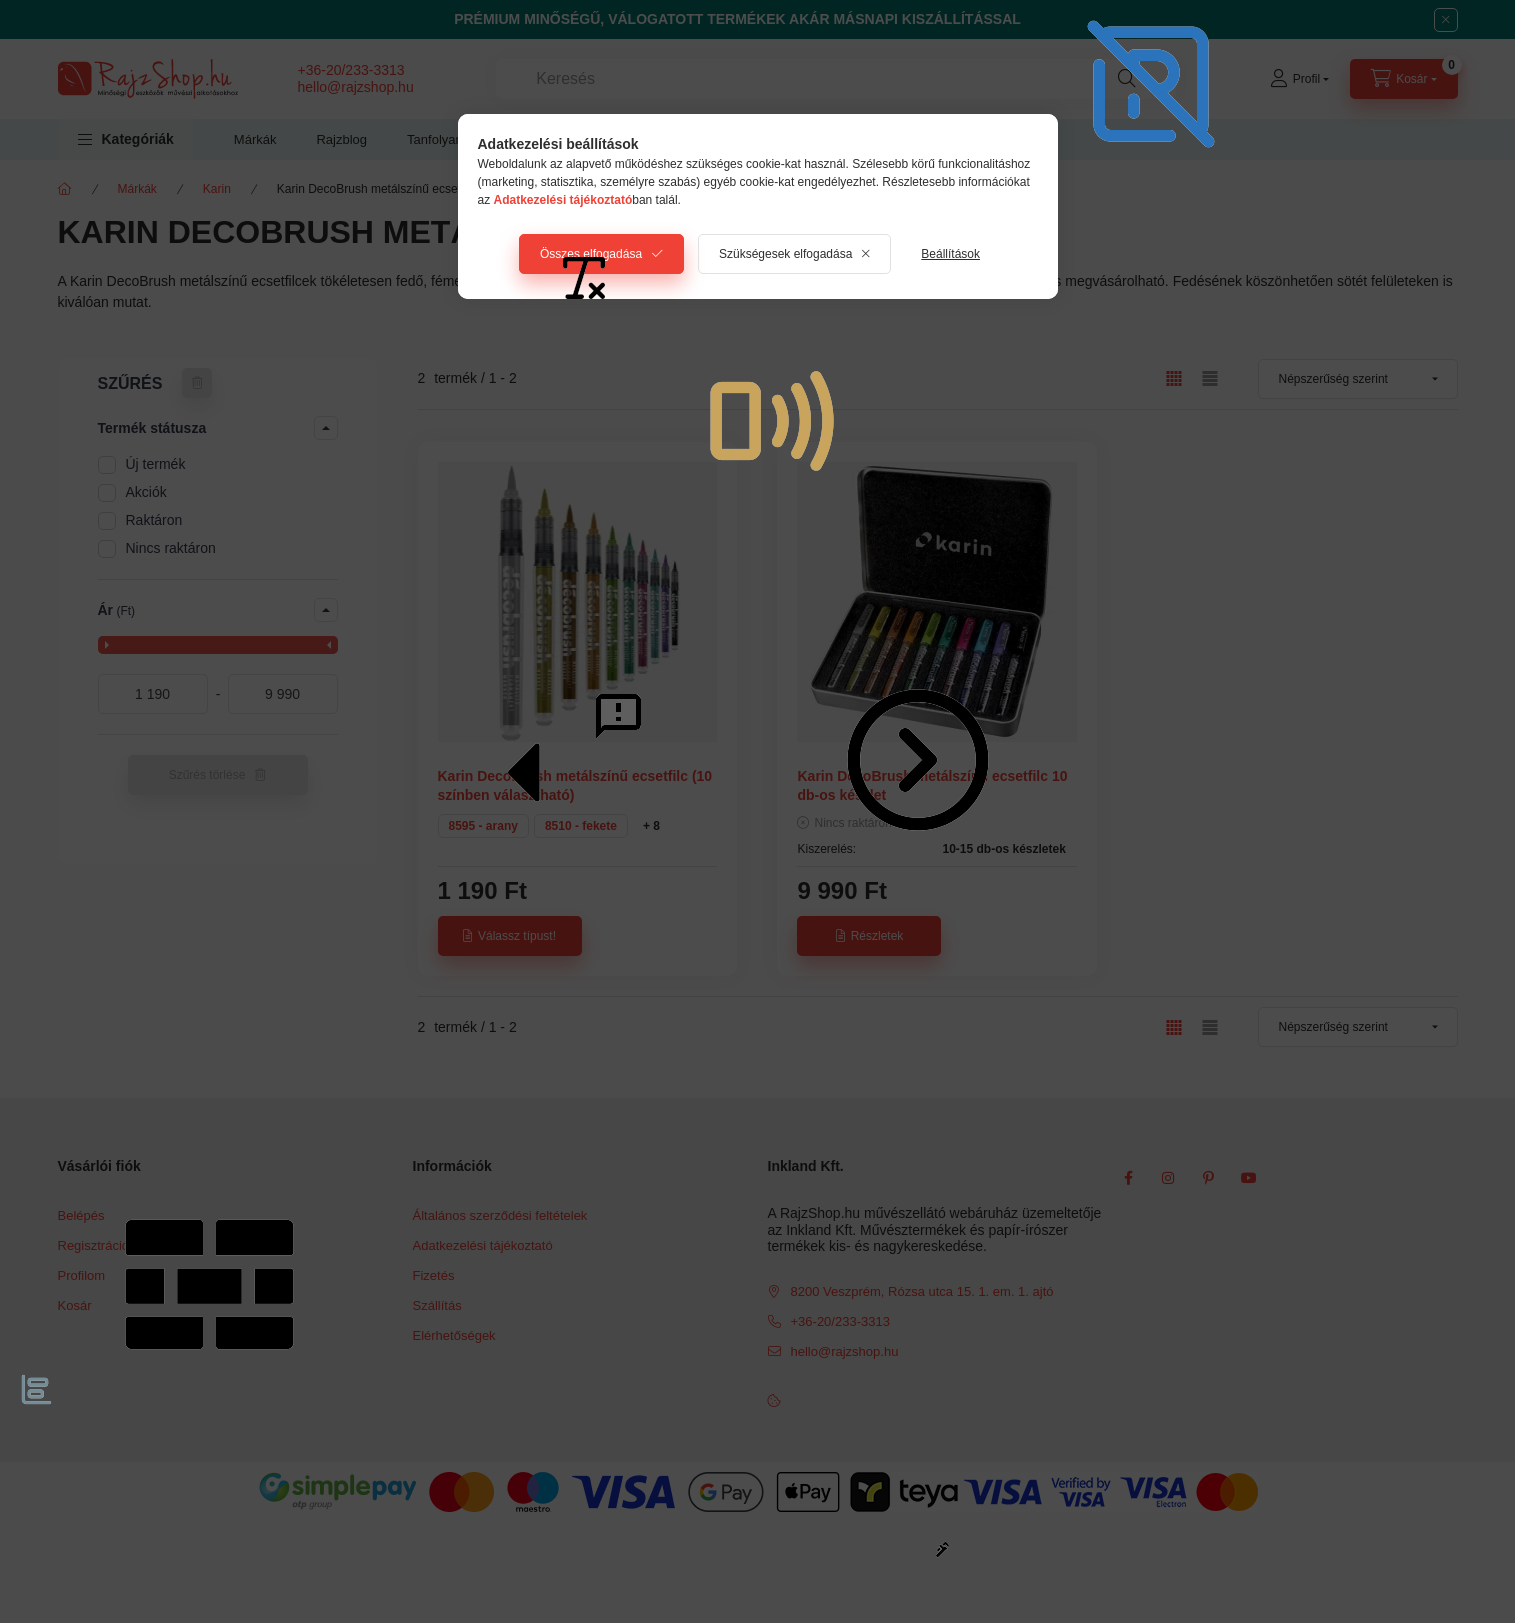  What do you see at coordinates (584, 278) in the screenshot?
I see `clear text formatting` at bounding box center [584, 278].